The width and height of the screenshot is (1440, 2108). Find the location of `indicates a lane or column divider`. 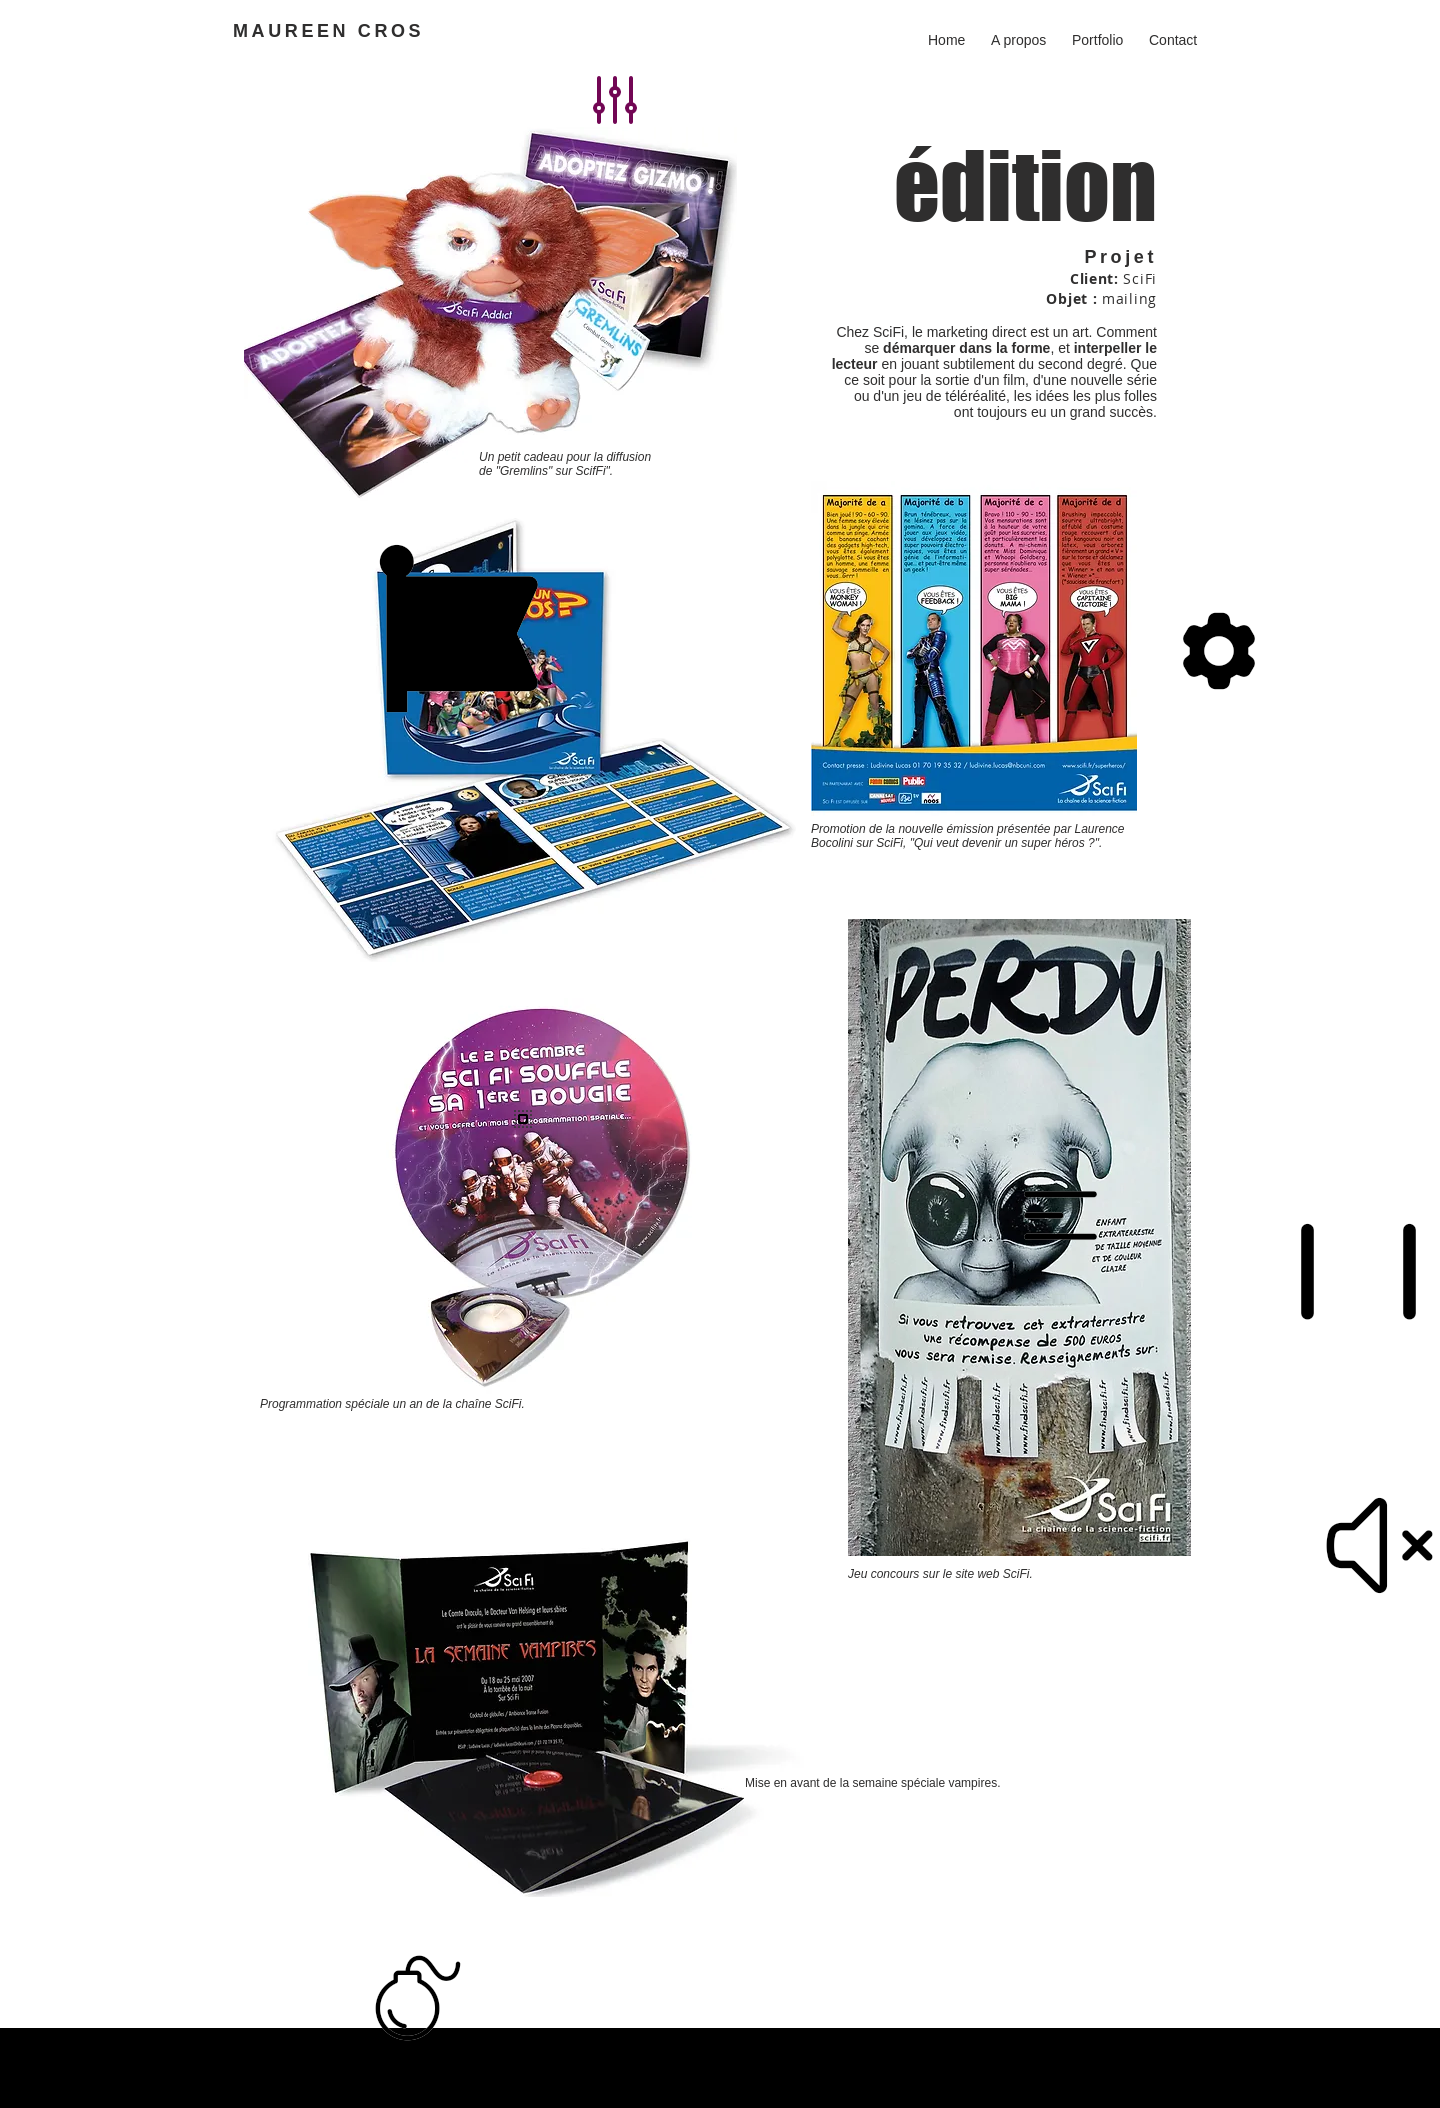

indicates a lane or column divider is located at coordinates (1358, 1268).